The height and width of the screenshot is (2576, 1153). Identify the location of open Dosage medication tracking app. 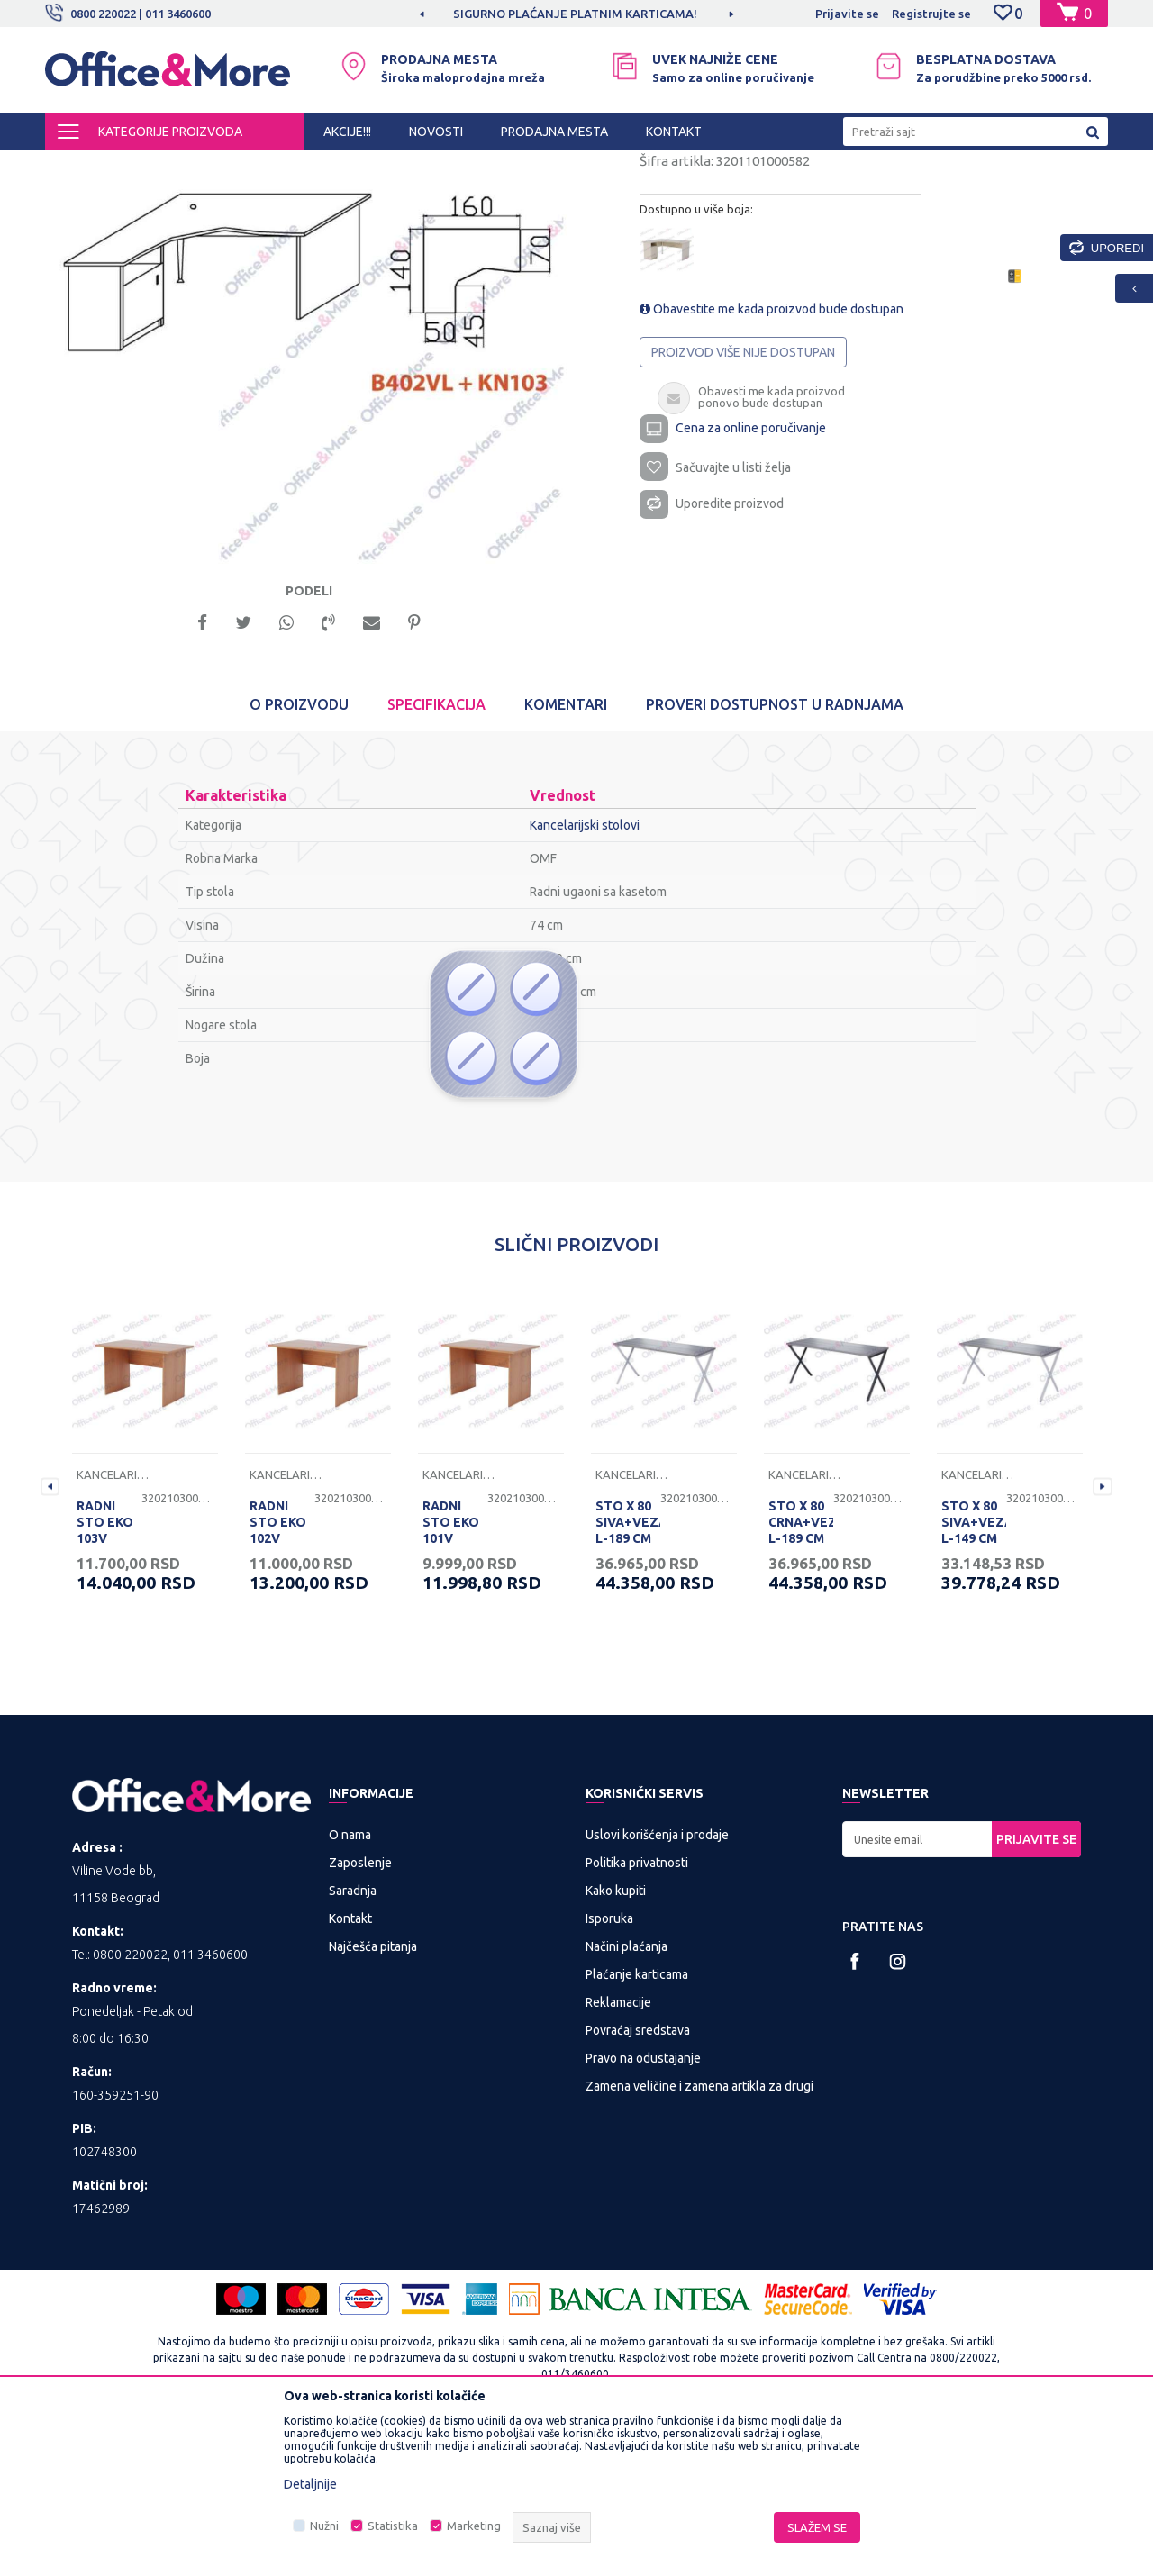
(504, 1024).